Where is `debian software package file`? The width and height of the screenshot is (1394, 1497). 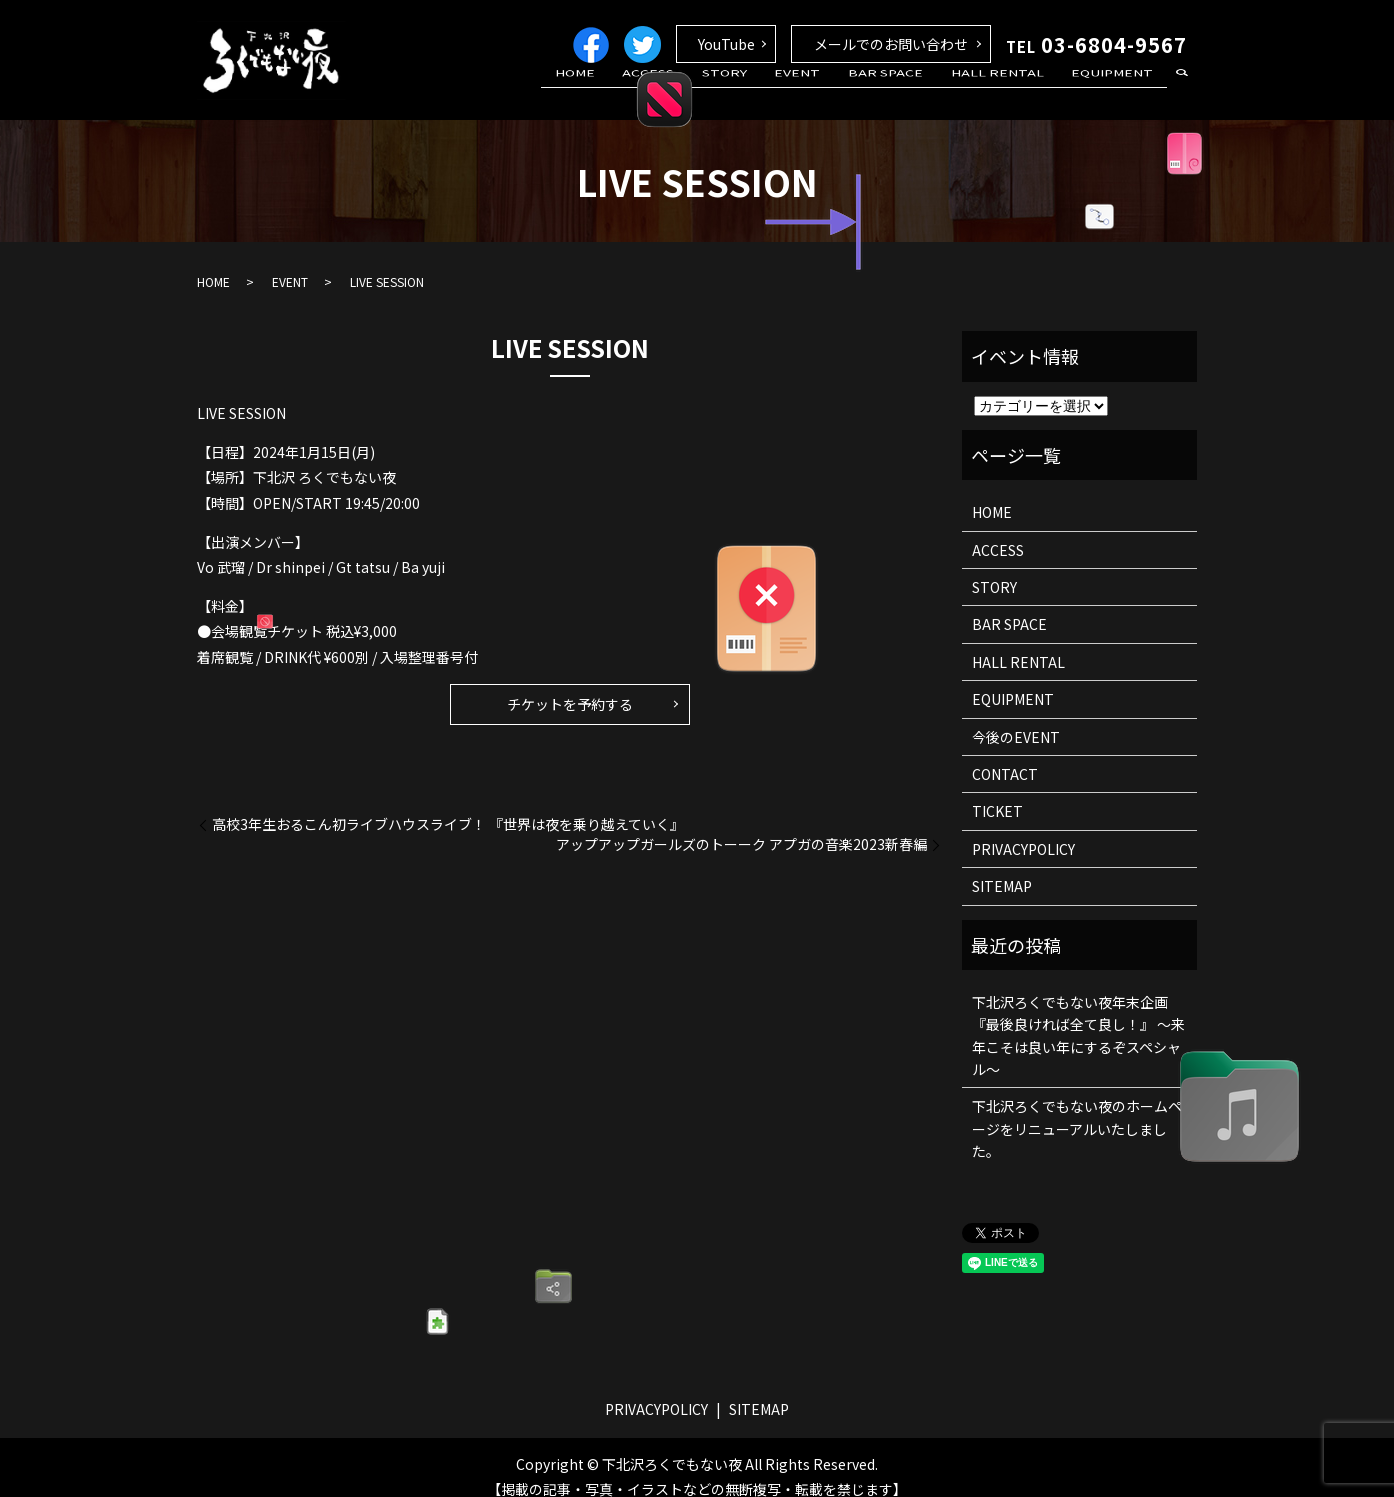
debian software package file is located at coordinates (1184, 153).